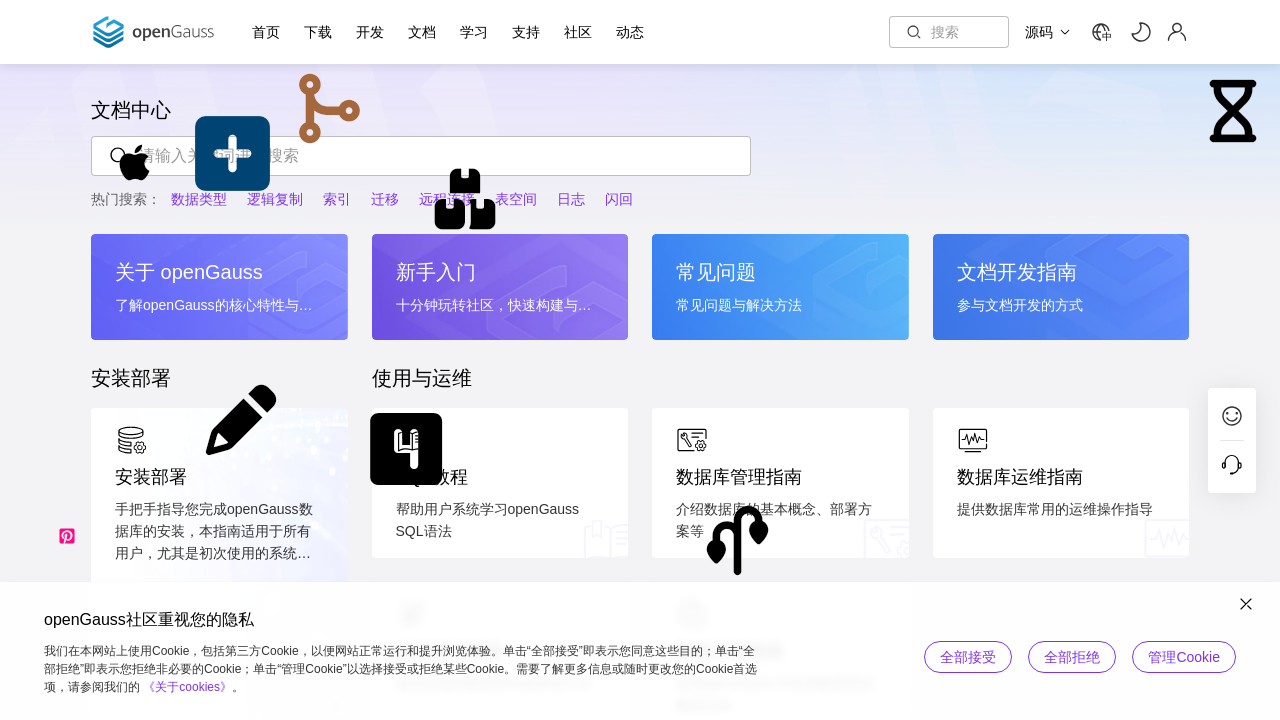  I want to click on merge branches in version control, so click(329, 108).